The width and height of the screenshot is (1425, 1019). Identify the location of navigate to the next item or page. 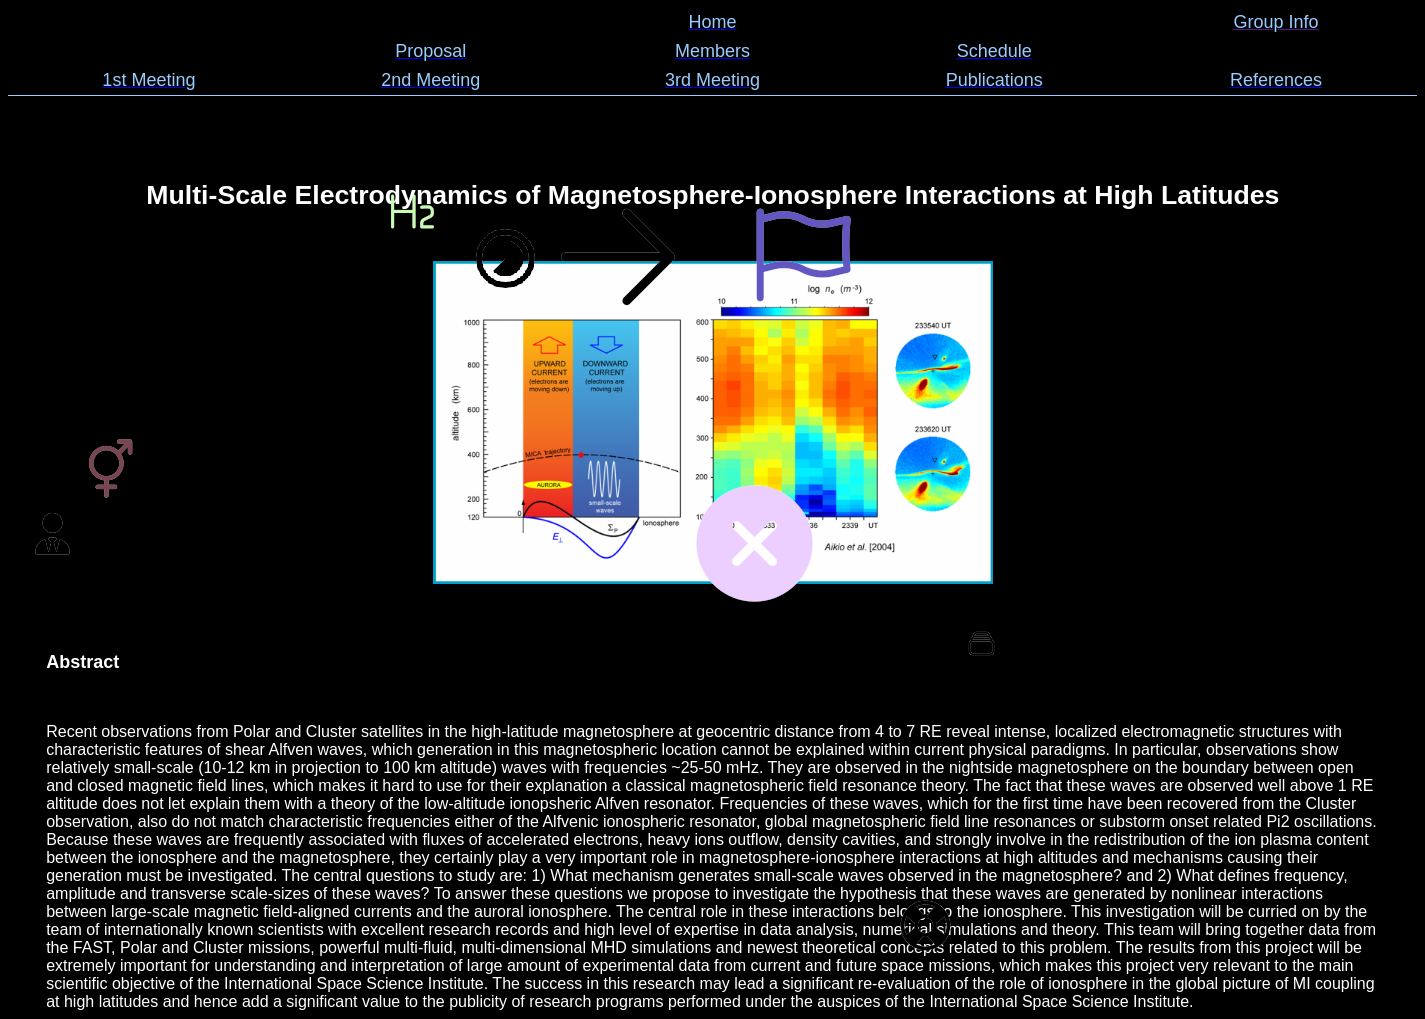
(618, 257).